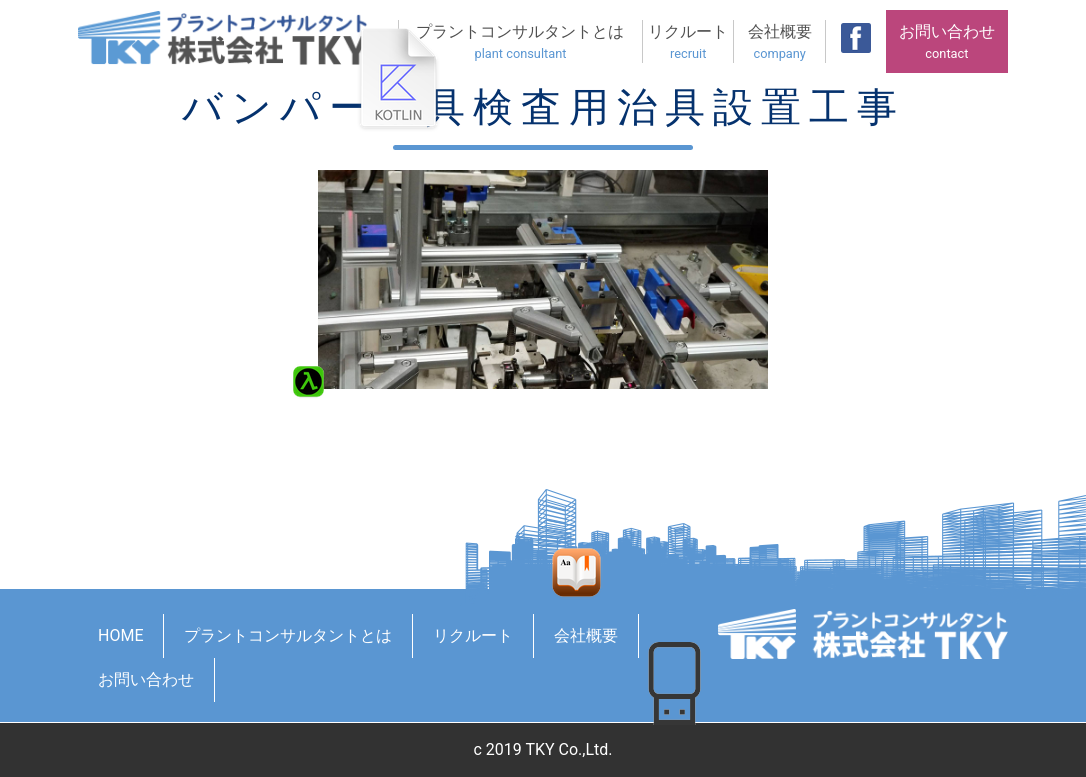  I want to click on a kotlin source code file, so click(398, 79).